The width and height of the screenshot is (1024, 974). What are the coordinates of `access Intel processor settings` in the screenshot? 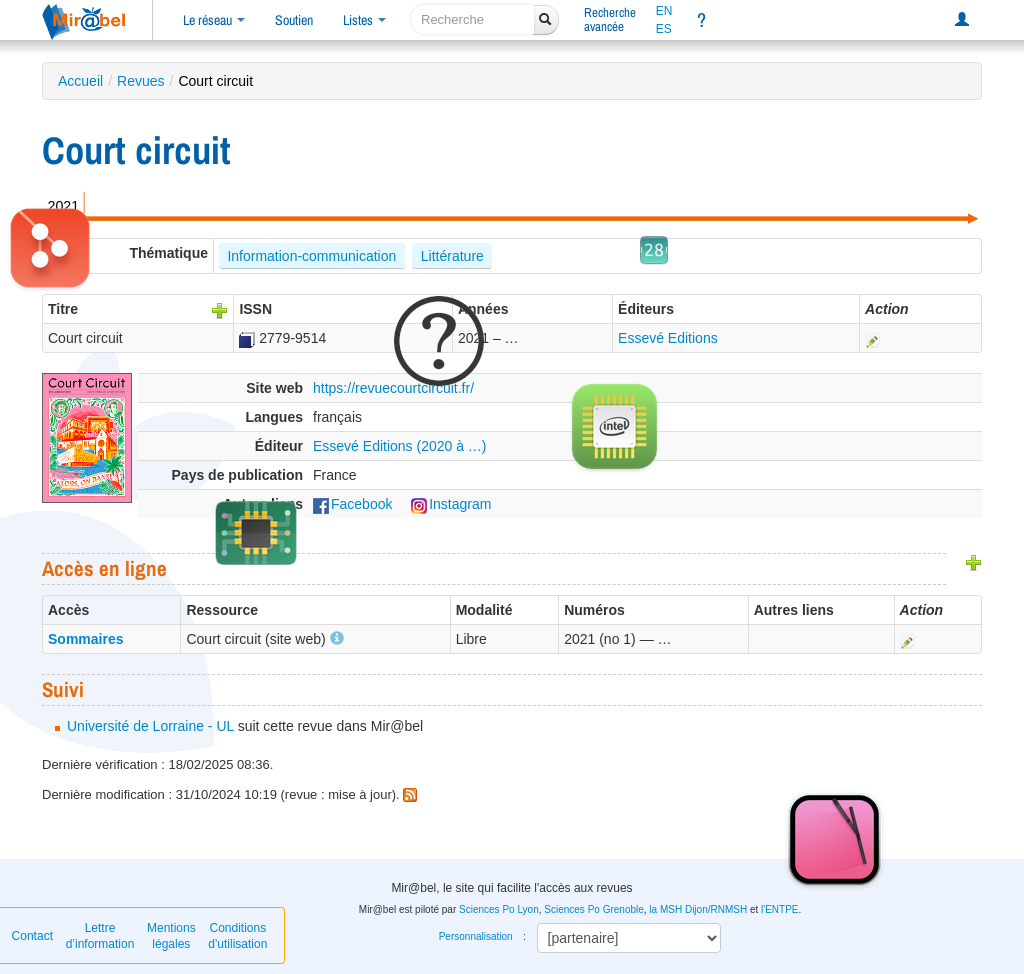 It's located at (614, 426).